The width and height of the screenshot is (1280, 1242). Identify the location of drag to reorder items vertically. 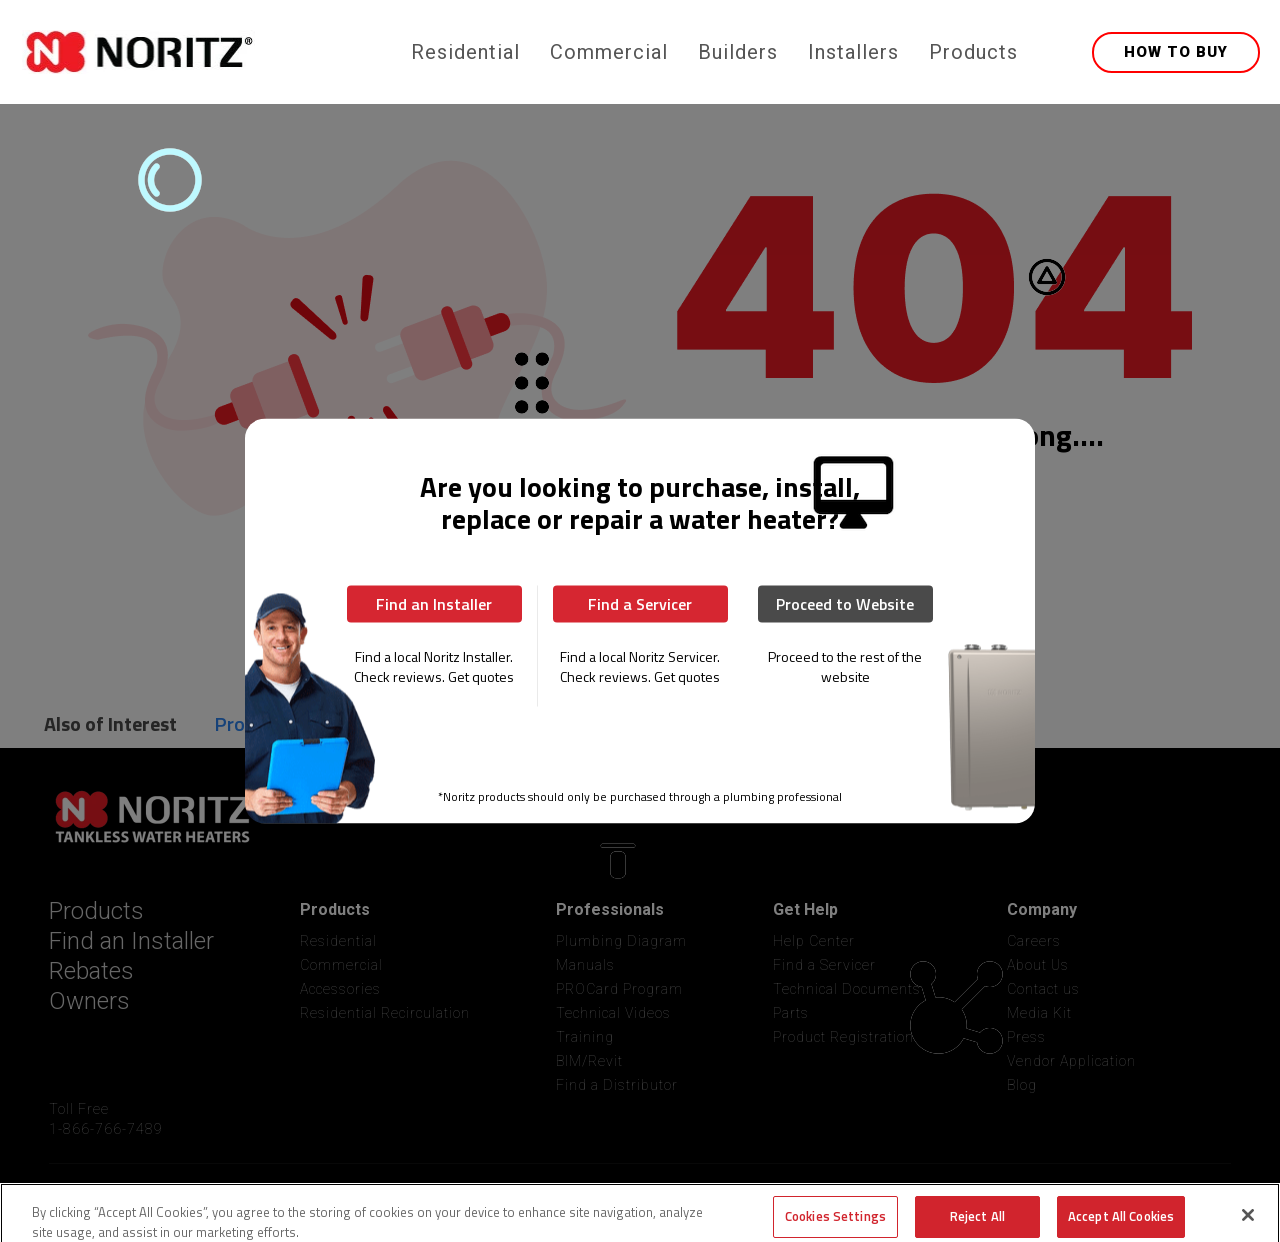
(532, 383).